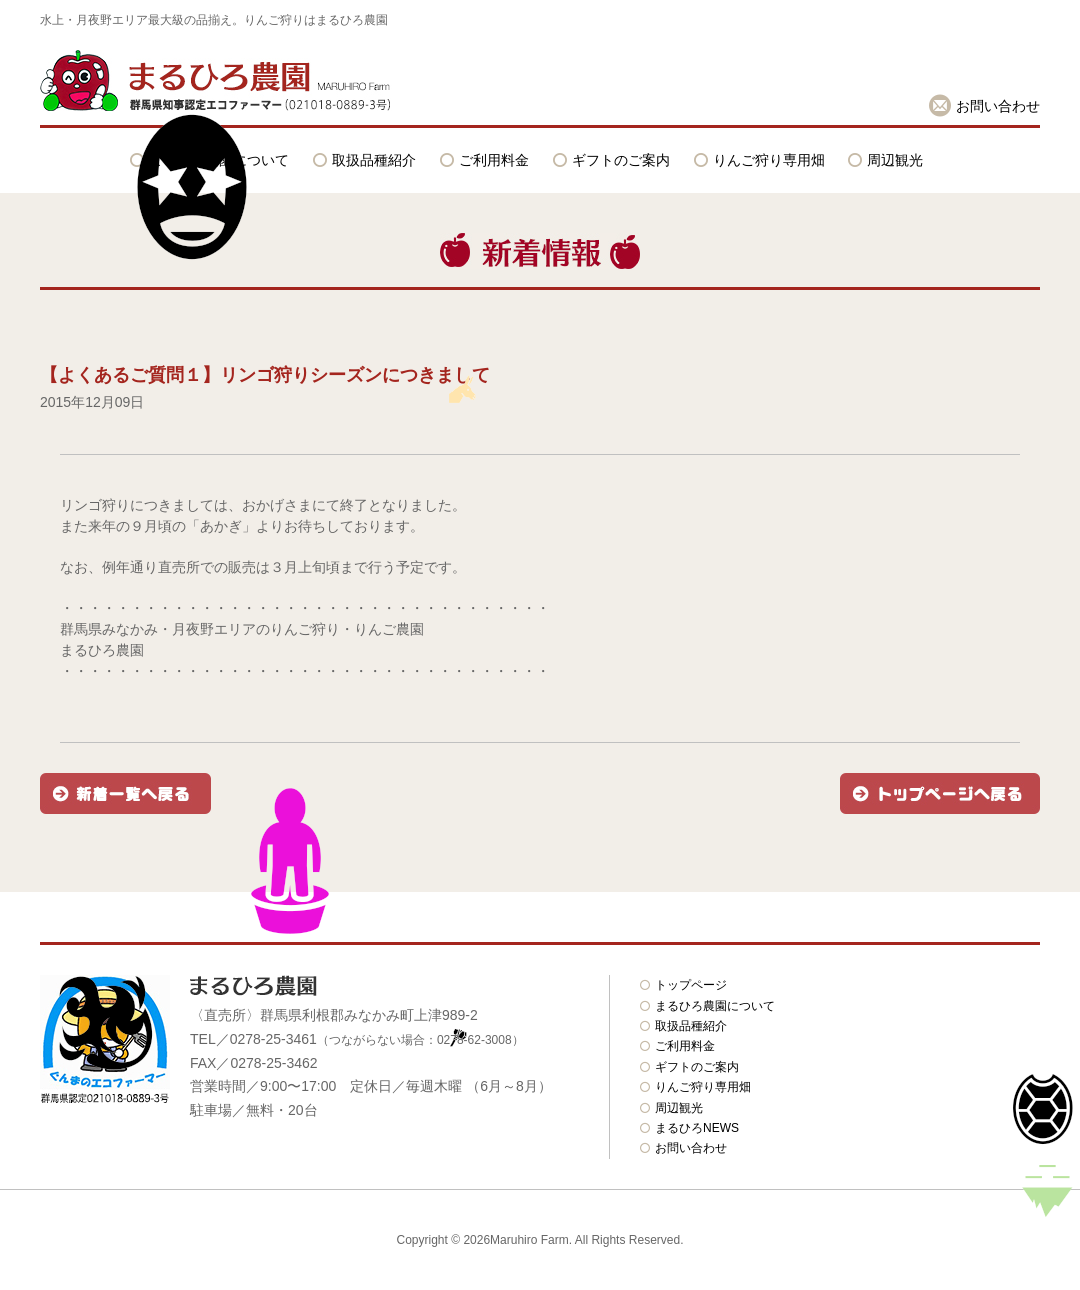  Describe the element at coordinates (105, 1022) in the screenshot. I see `fire elemental or nature-fire hybrid ability` at that location.